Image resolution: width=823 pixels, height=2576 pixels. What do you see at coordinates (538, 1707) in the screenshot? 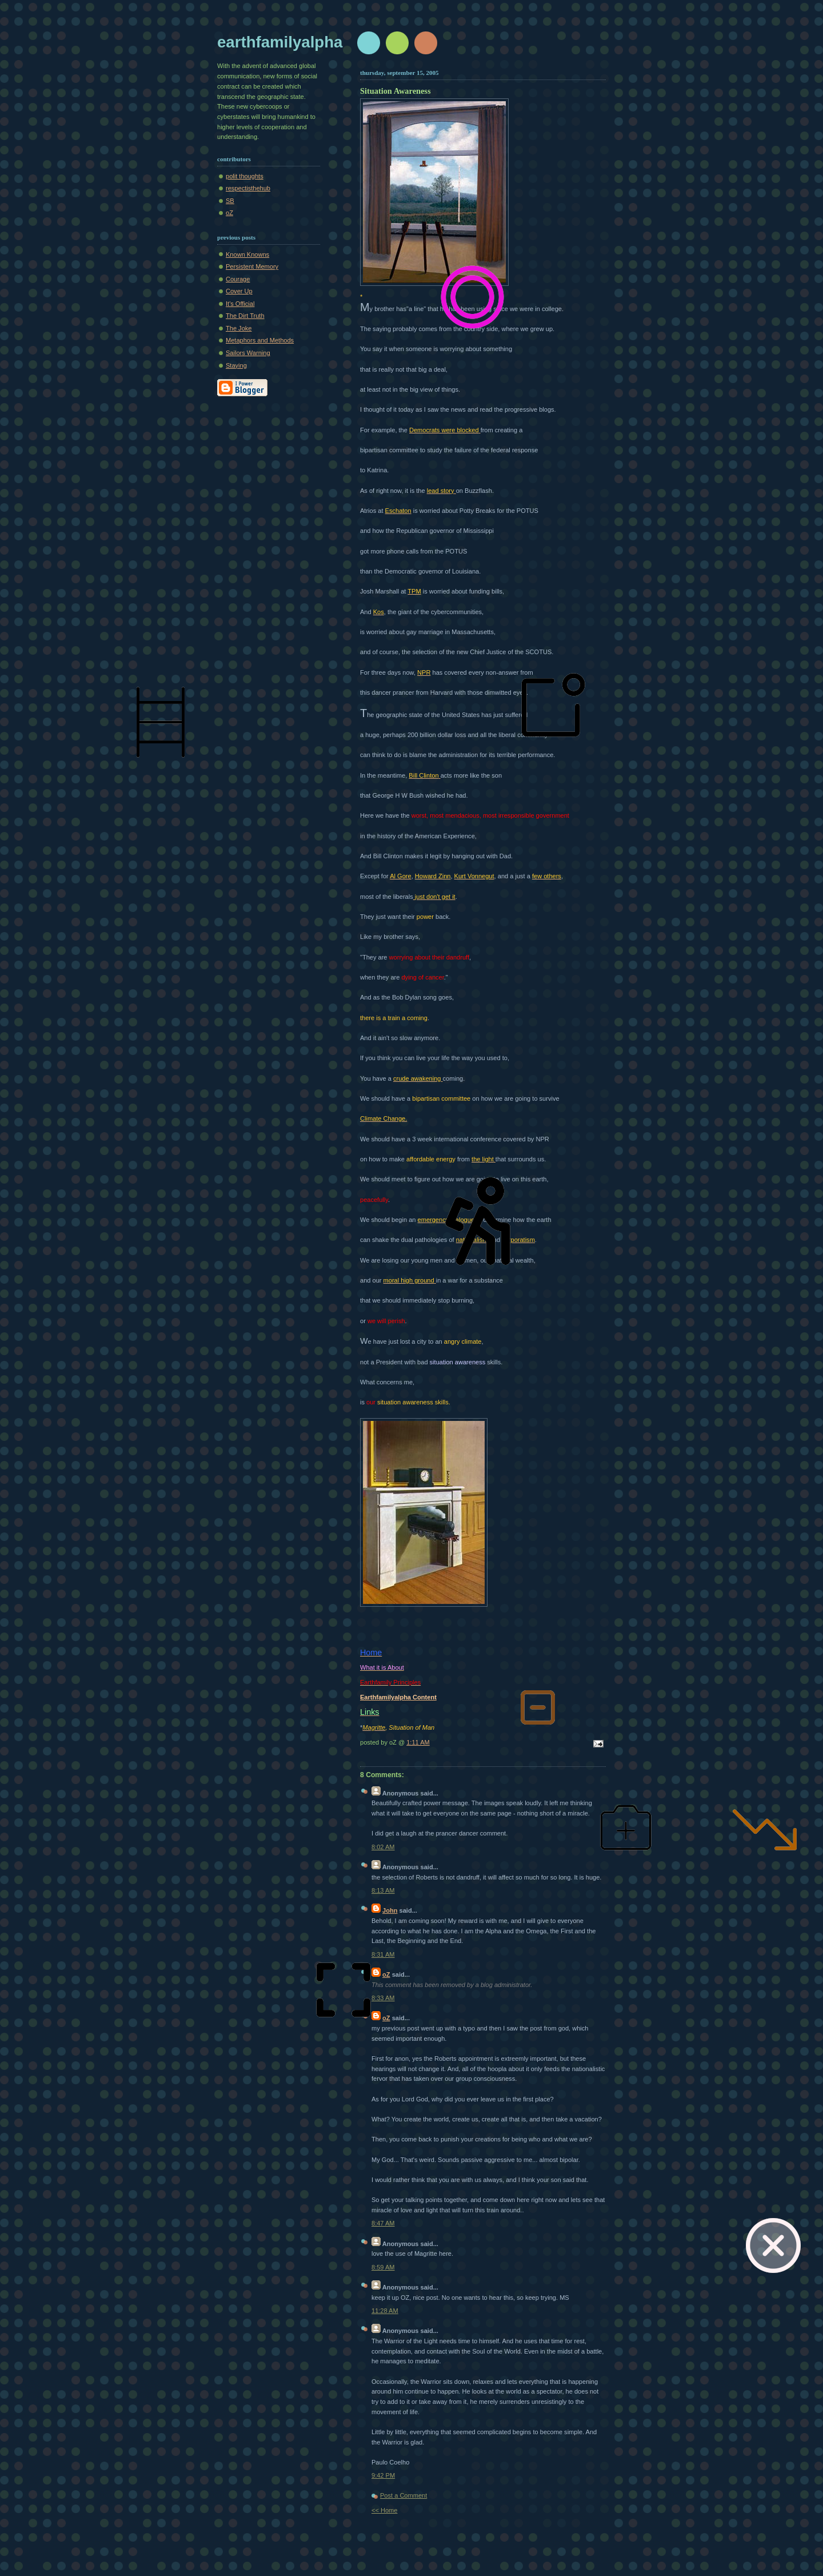
I see `remove an item from a list or selection` at bounding box center [538, 1707].